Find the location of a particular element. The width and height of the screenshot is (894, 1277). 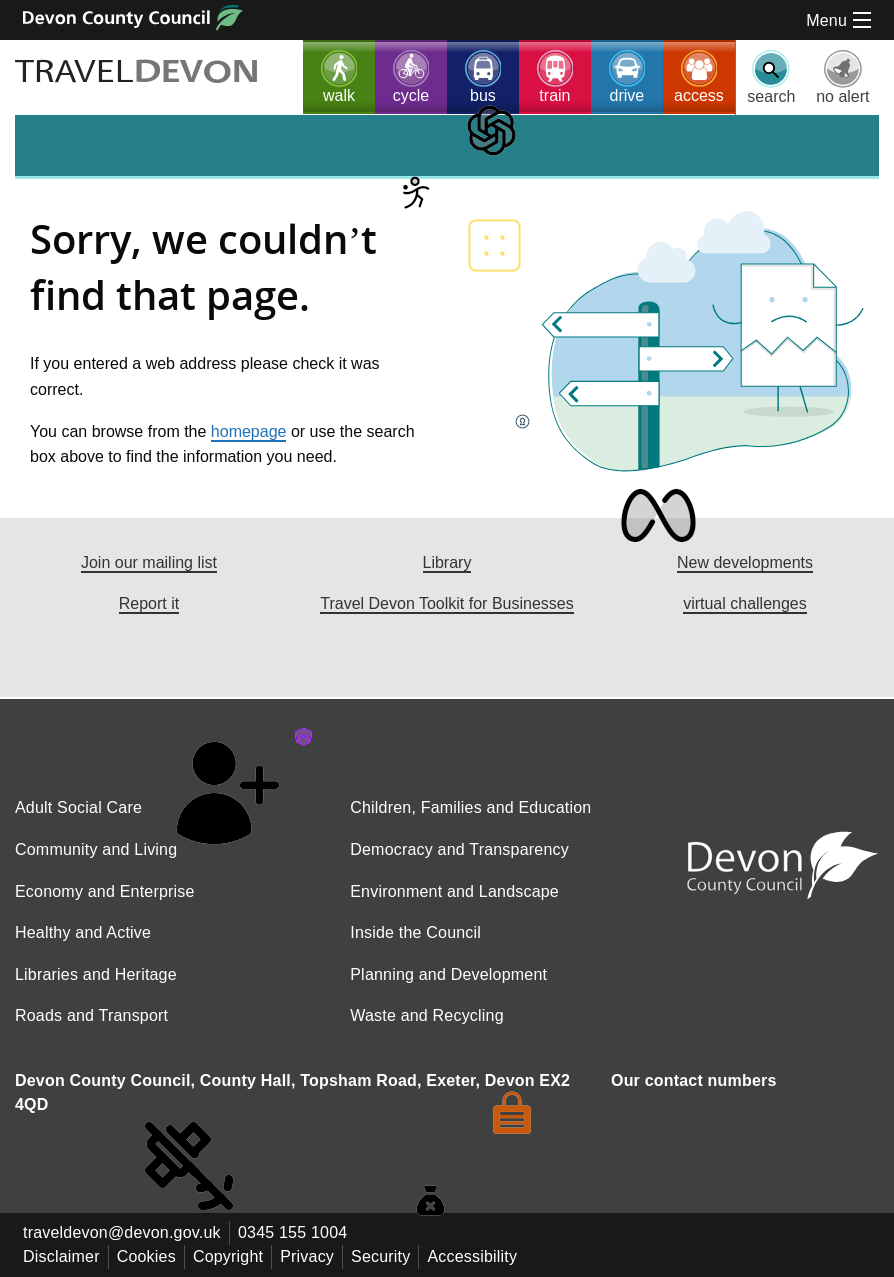

remove item from cart or bag is located at coordinates (430, 1200).